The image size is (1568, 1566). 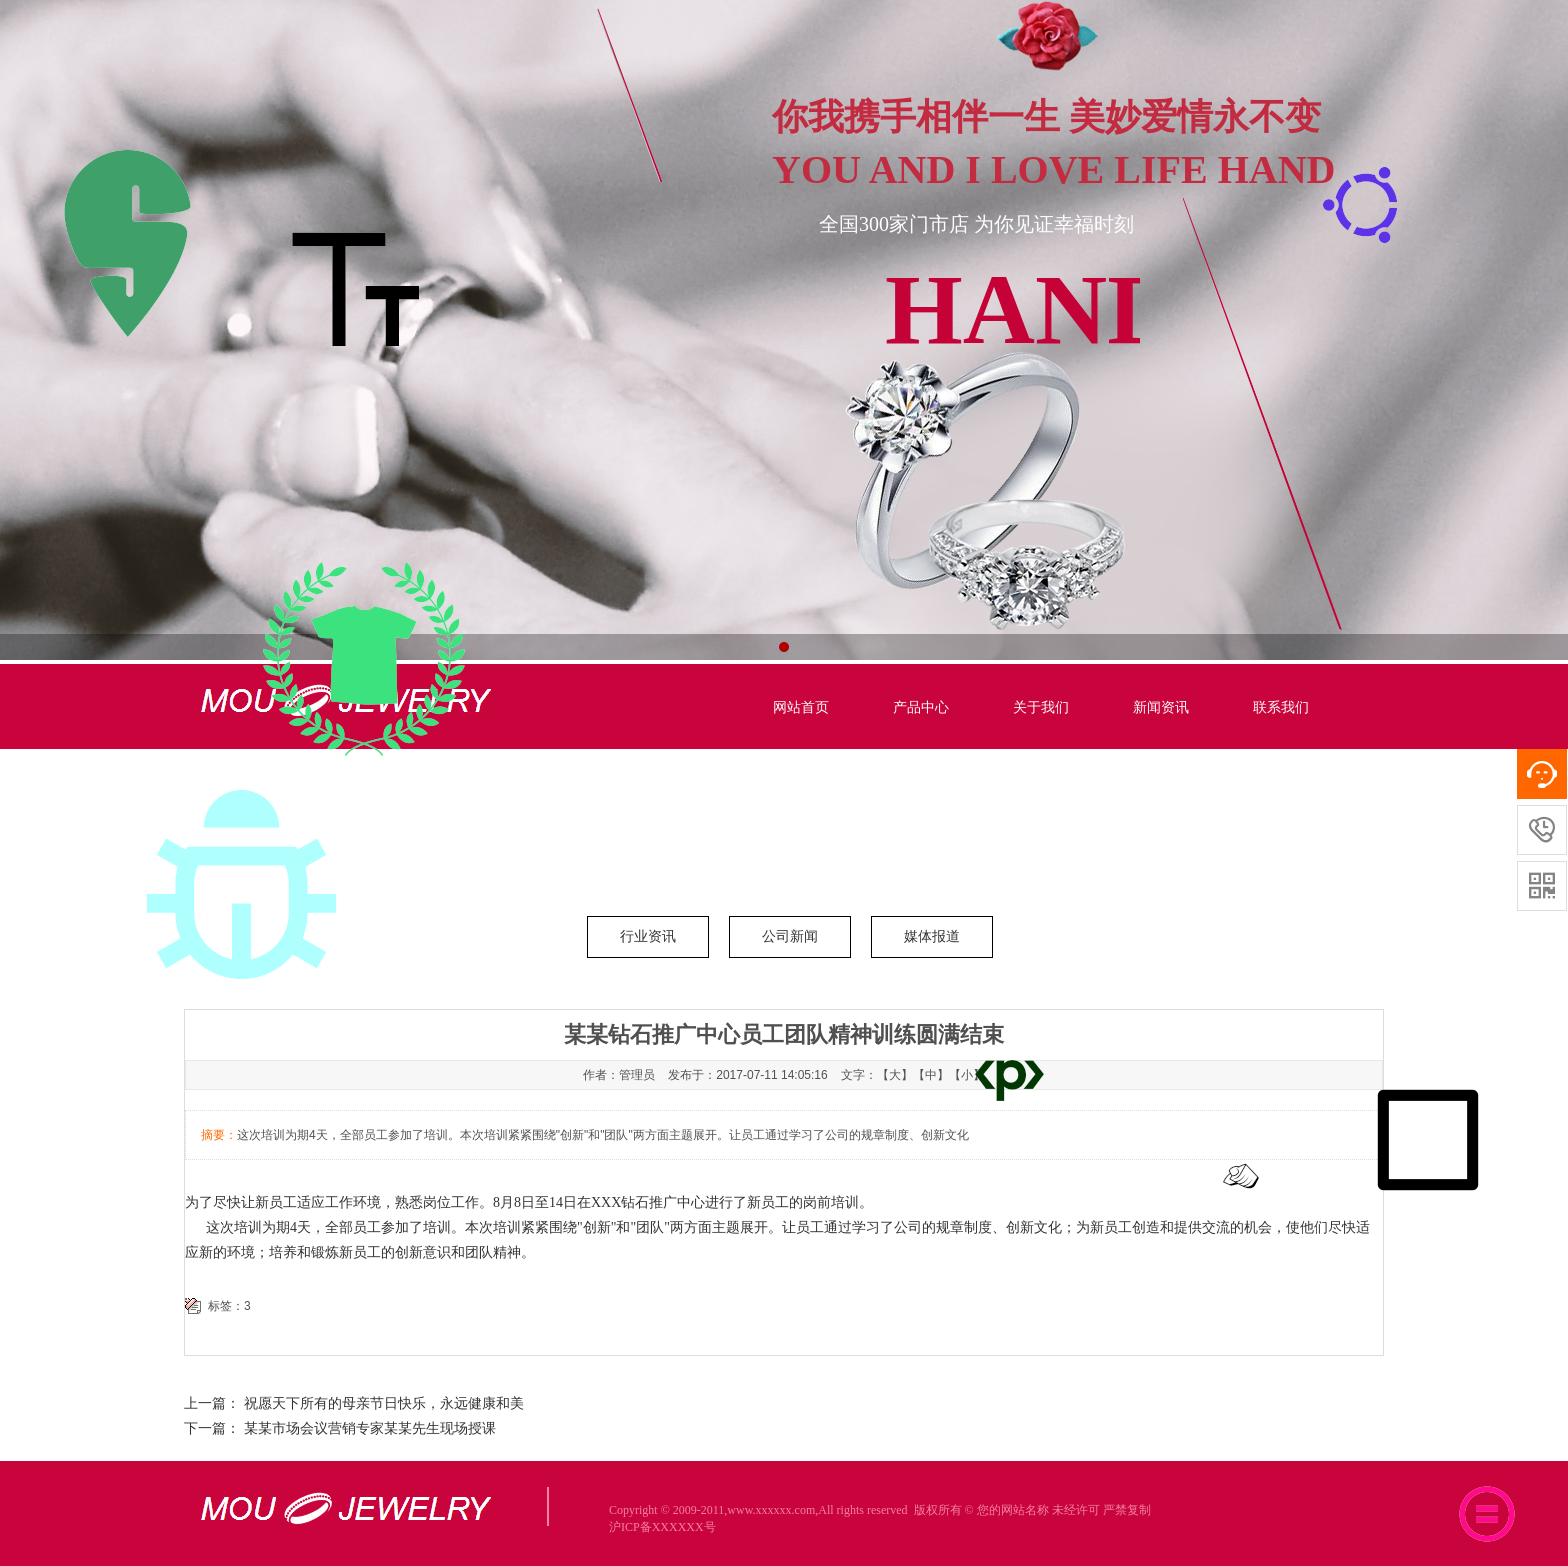 I want to click on ubuntu operating system logo, so click(x=1366, y=205).